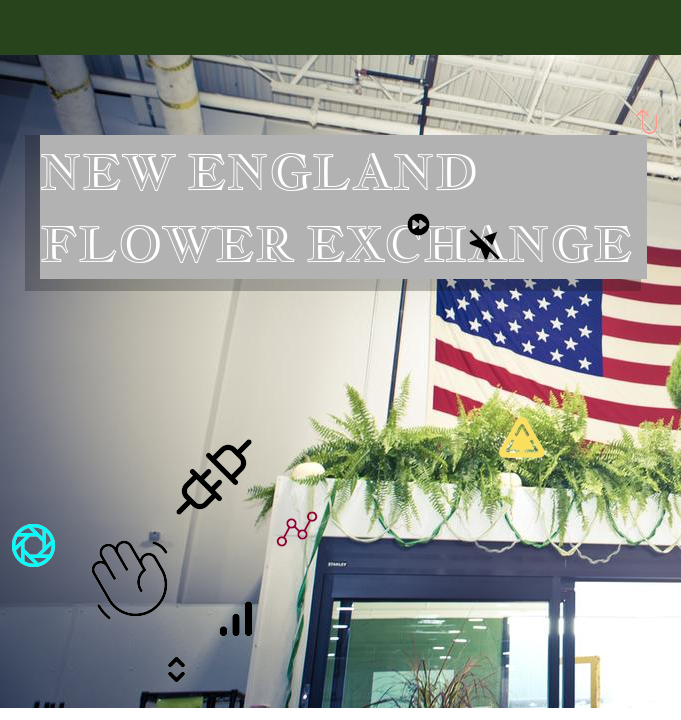 This screenshot has height=720, width=681. I want to click on indicates medium cellular signal strength, so click(251, 610).